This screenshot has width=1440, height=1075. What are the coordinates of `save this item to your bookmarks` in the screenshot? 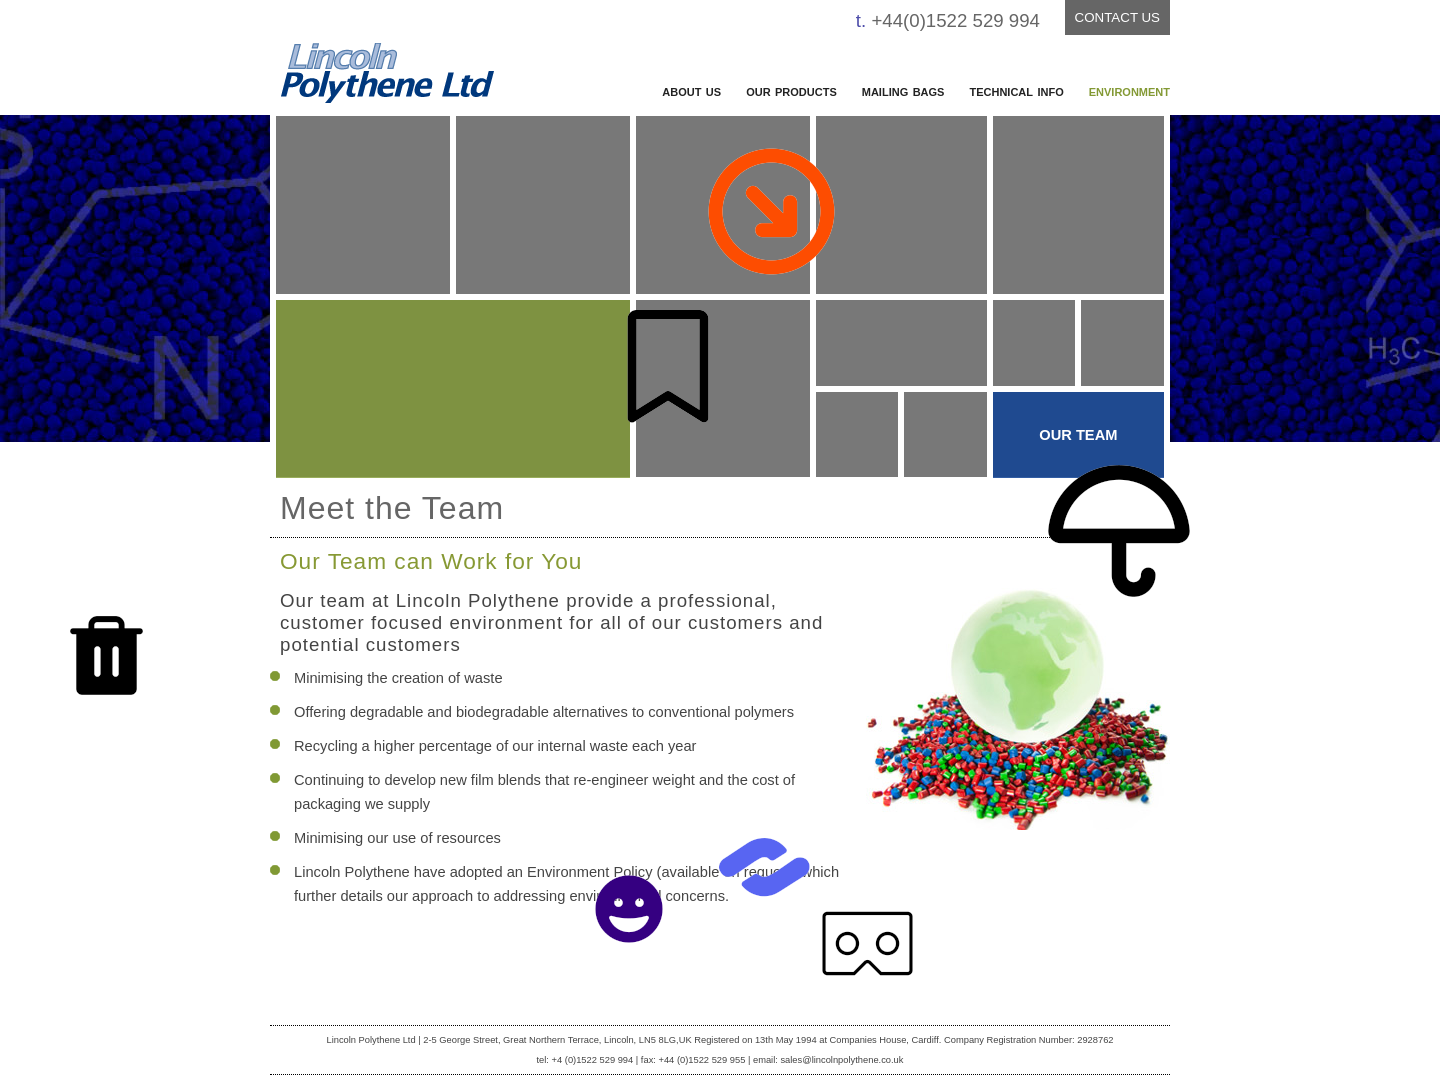 It's located at (668, 364).